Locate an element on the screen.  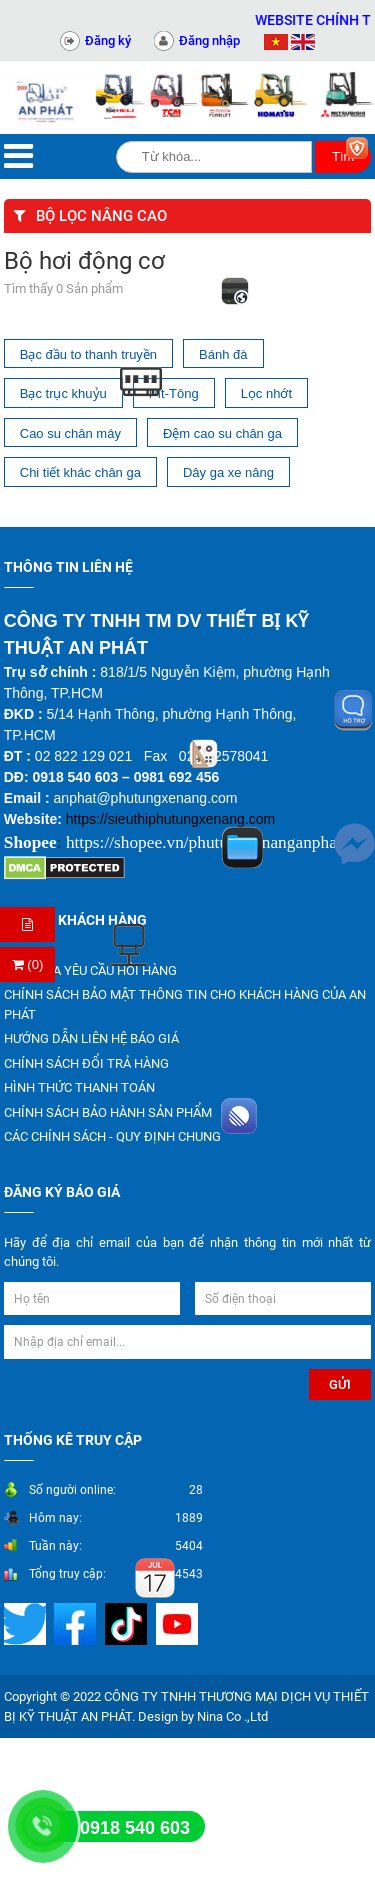
access network settings is located at coordinates (129, 945).